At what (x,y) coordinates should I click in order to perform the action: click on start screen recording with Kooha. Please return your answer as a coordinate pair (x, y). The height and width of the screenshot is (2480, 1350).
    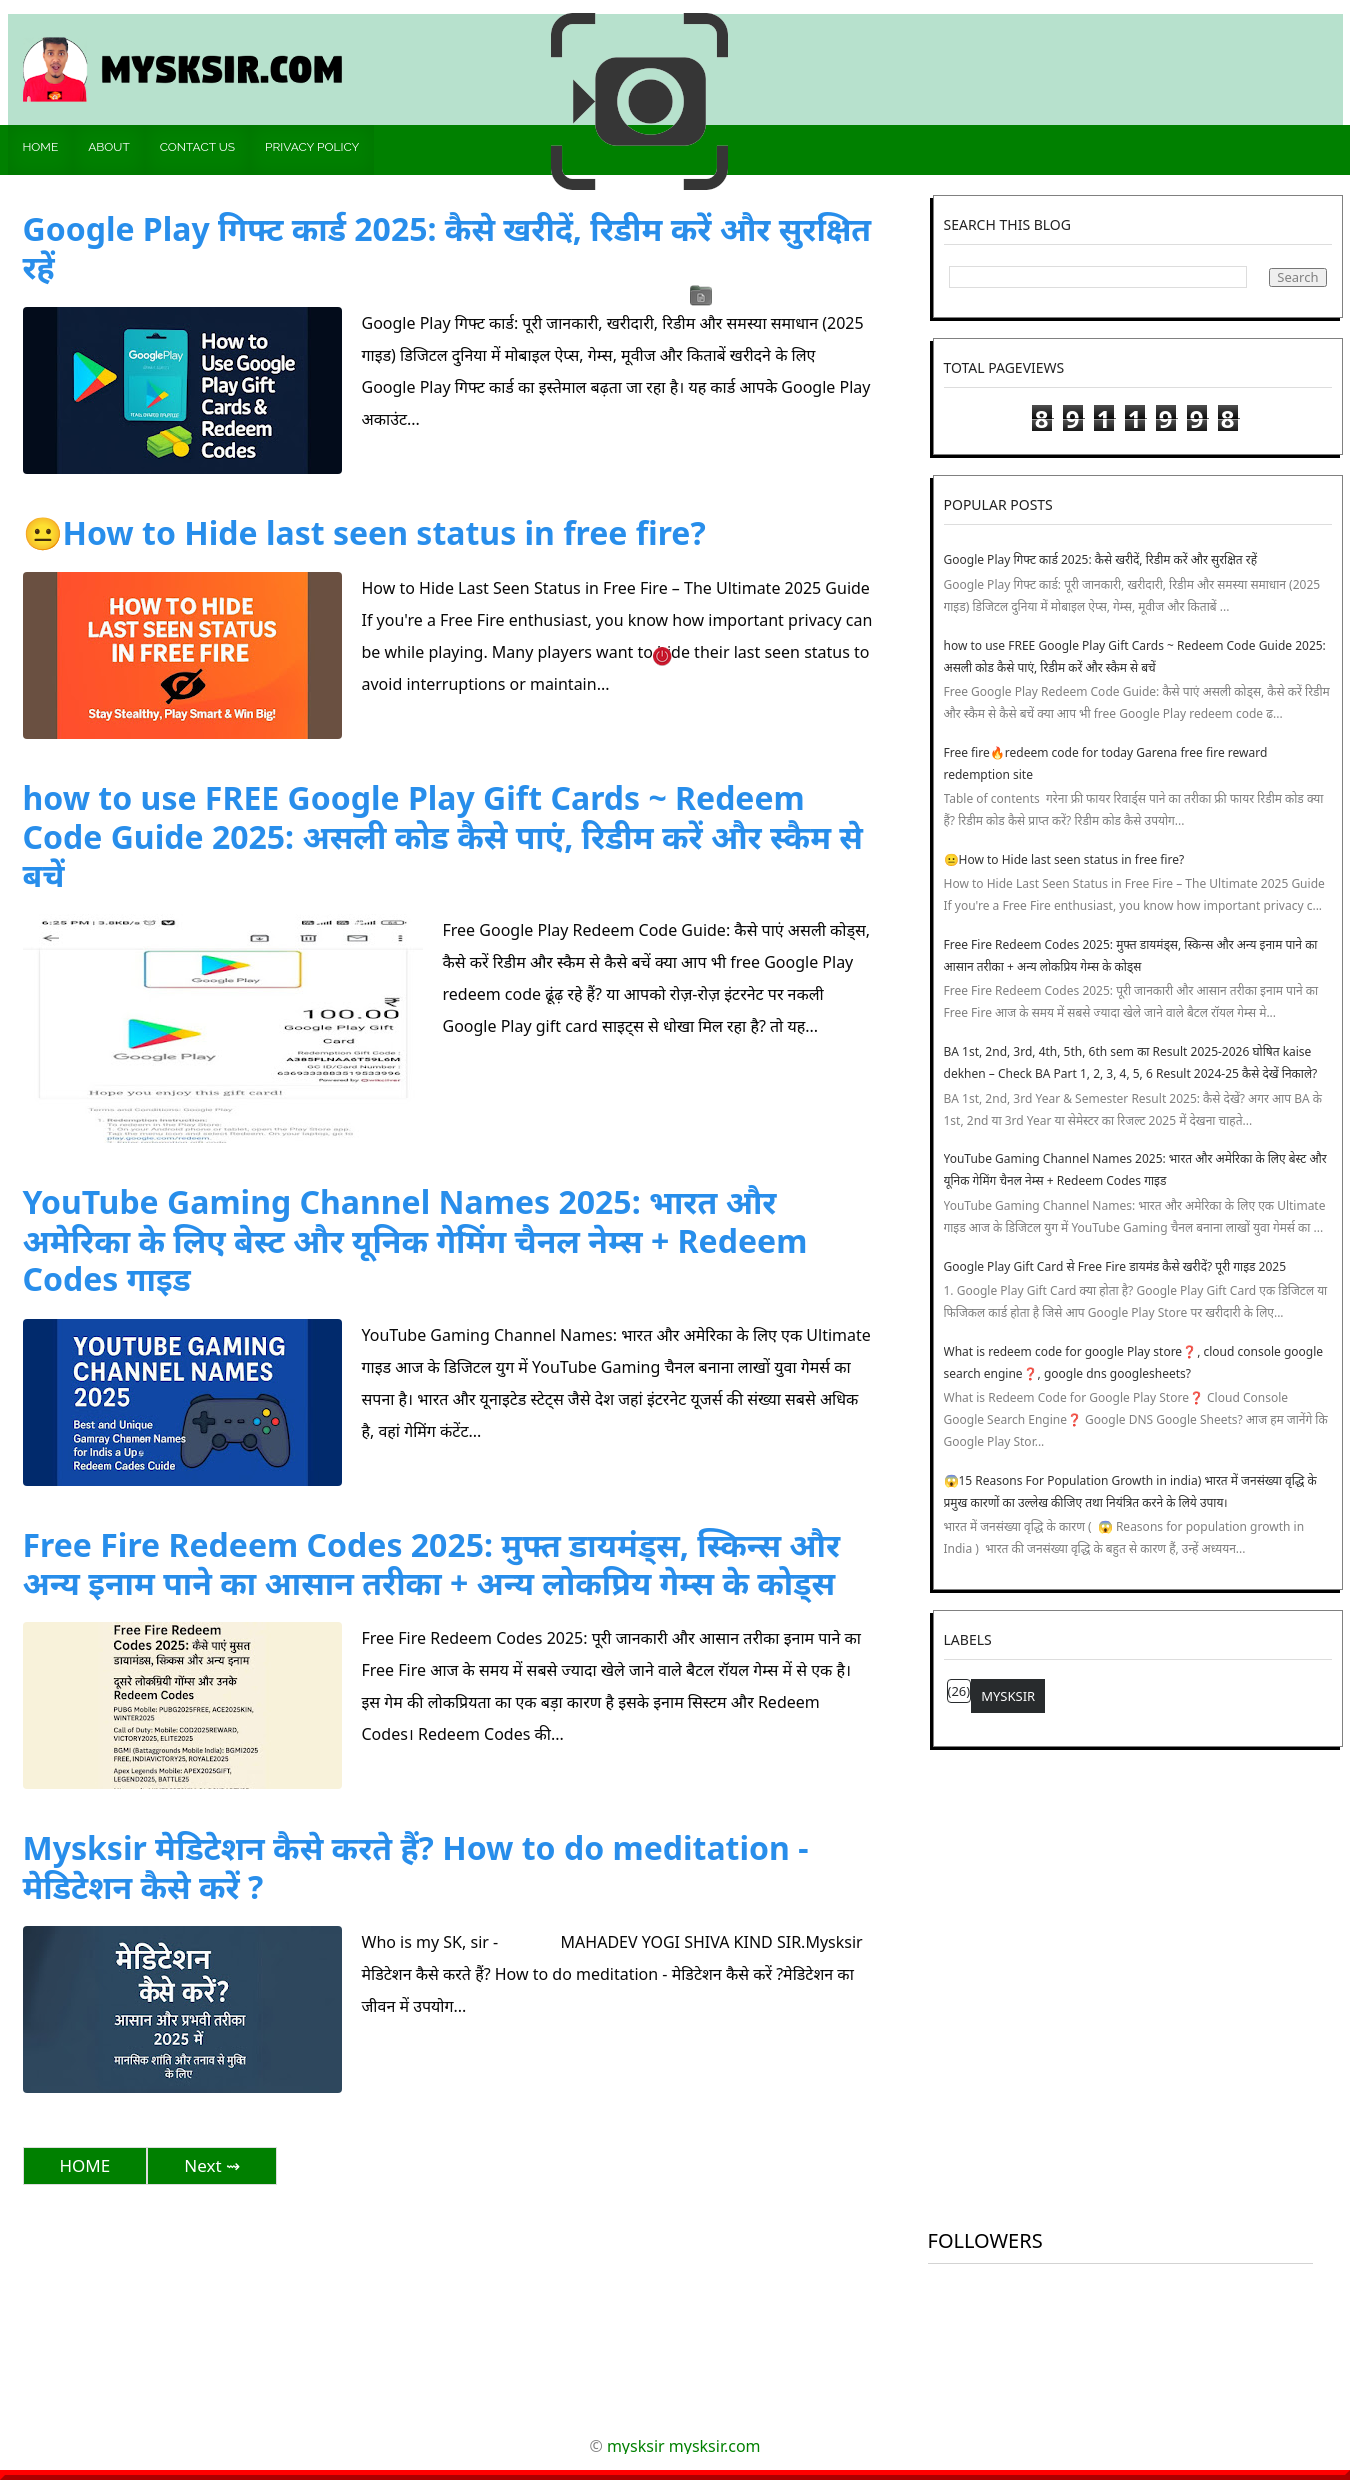
    Looking at the image, I should click on (639, 101).